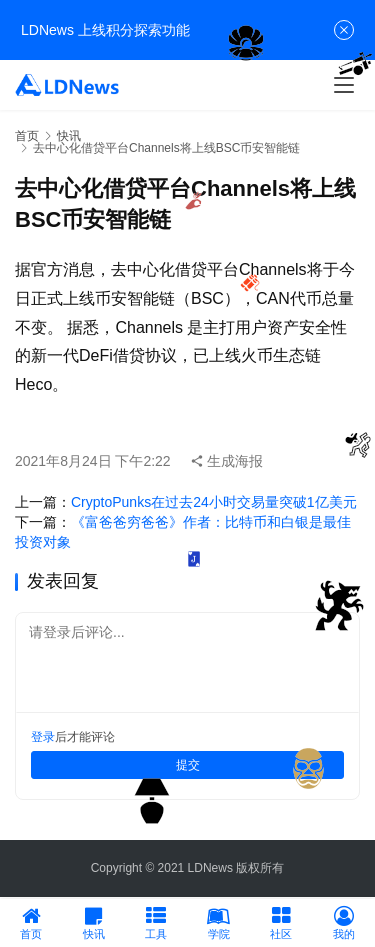 Image resolution: width=375 pixels, height=947 pixels. I want to click on select a wrestler character or avatar, so click(308, 768).